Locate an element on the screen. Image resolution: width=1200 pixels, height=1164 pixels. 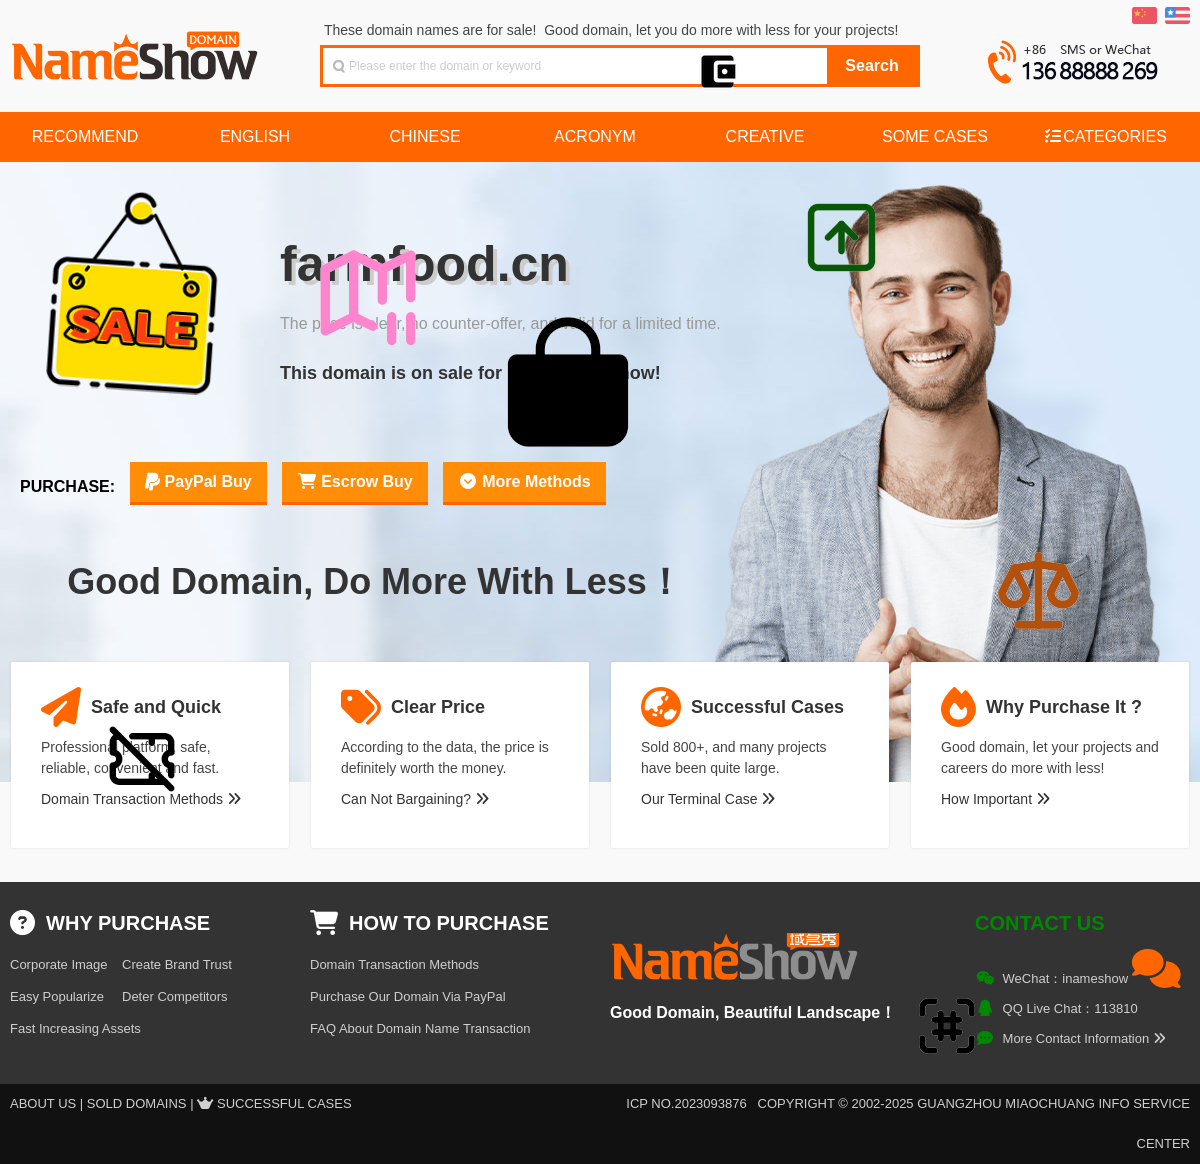
view your shopping bag is located at coordinates (568, 382).